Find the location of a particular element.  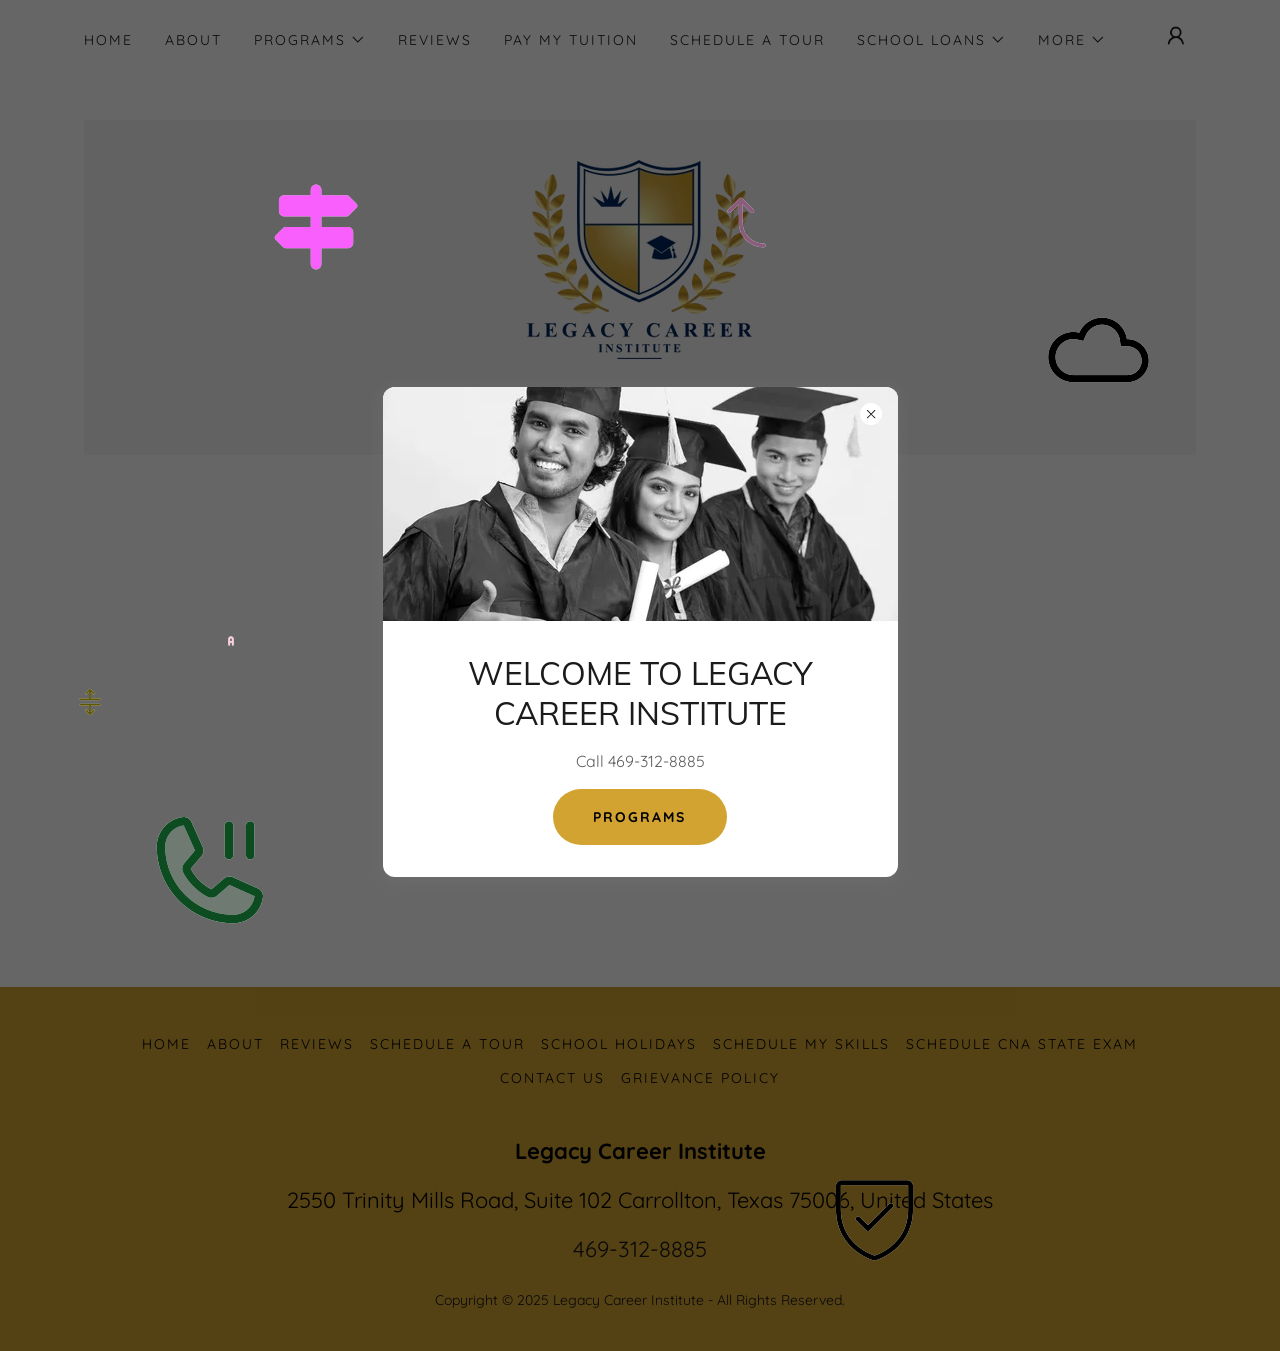

split content vertically is located at coordinates (90, 702).